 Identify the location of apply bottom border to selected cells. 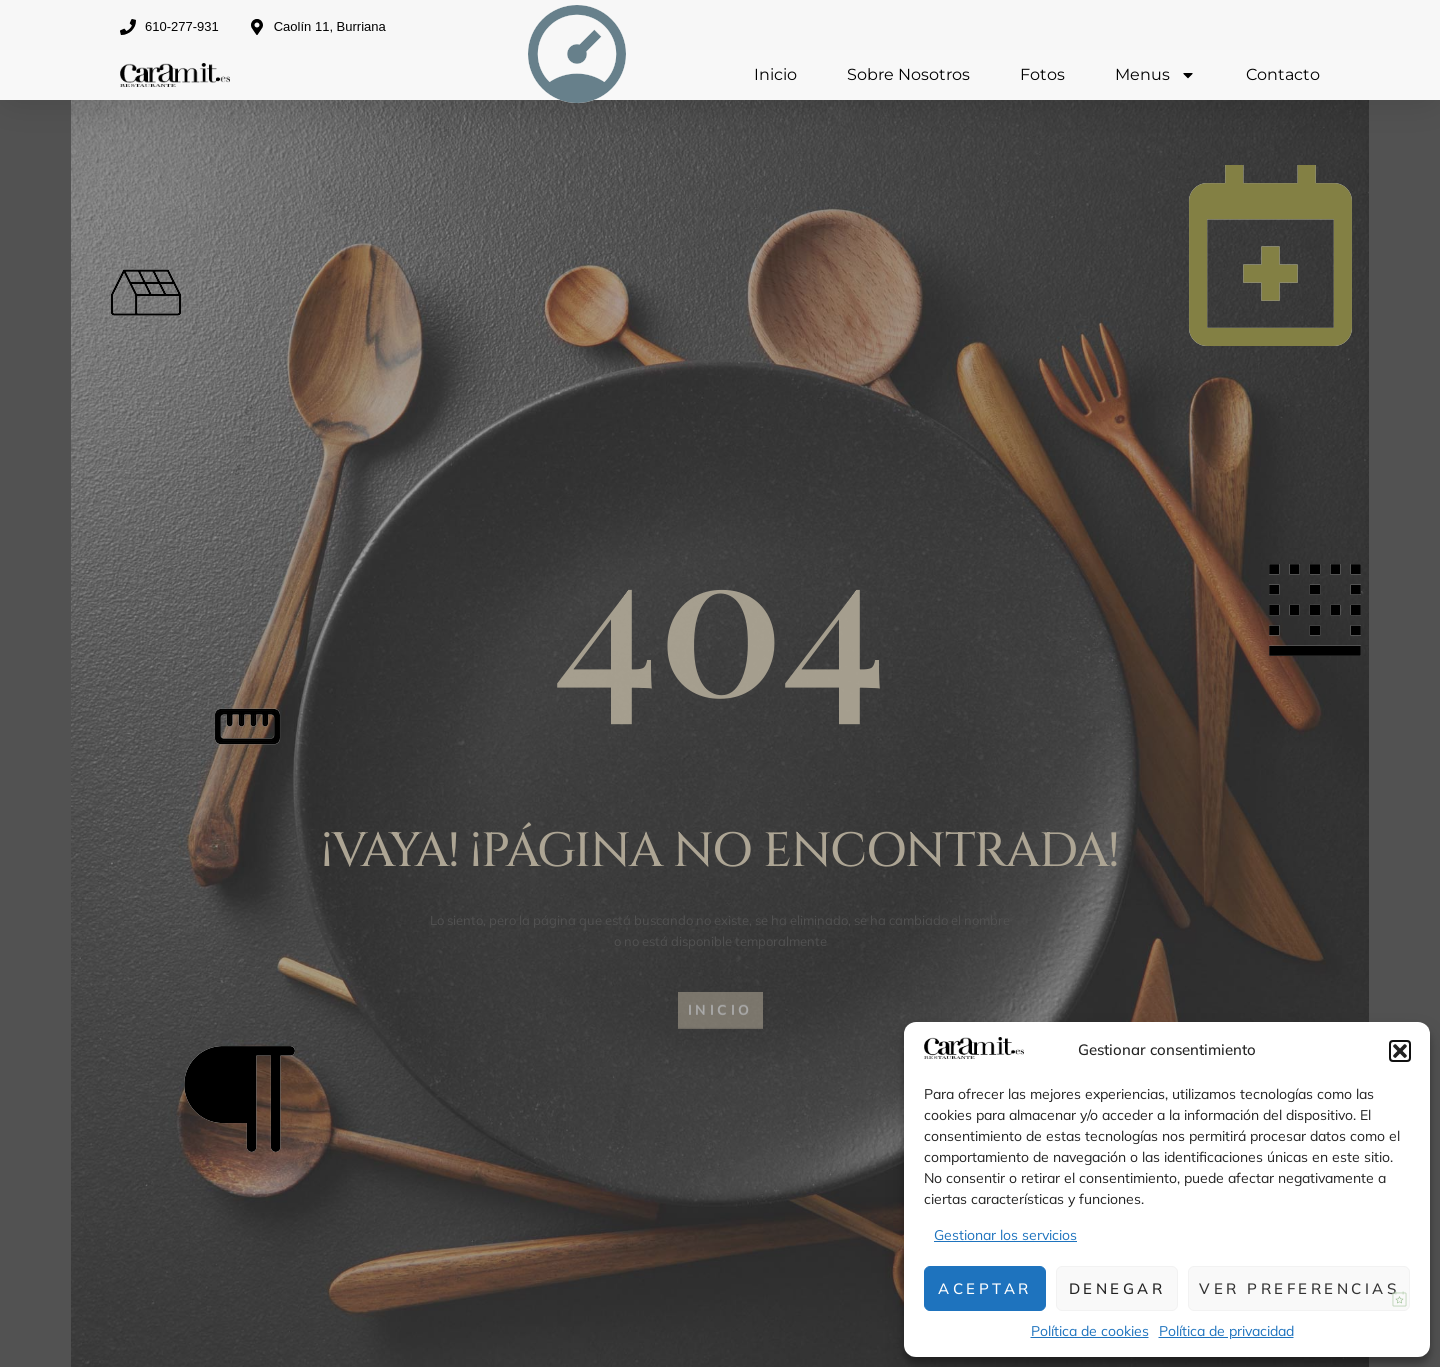
(1315, 610).